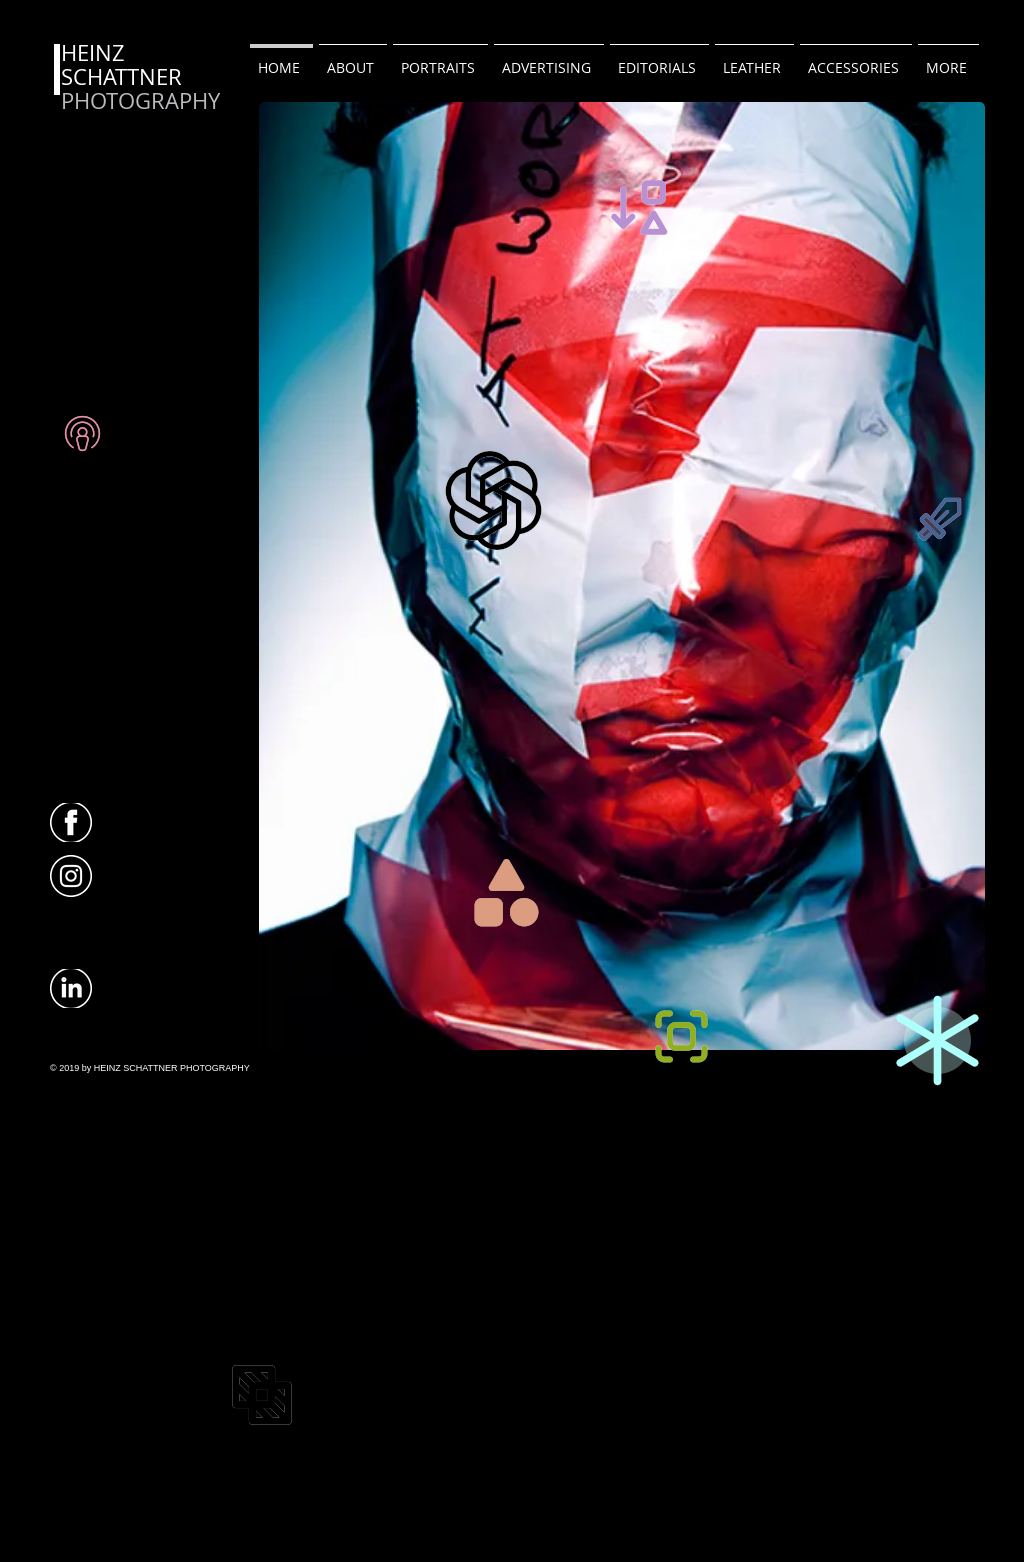  What do you see at coordinates (262, 1395) in the screenshot?
I see `exclude or subtract overlapping areas` at bounding box center [262, 1395].